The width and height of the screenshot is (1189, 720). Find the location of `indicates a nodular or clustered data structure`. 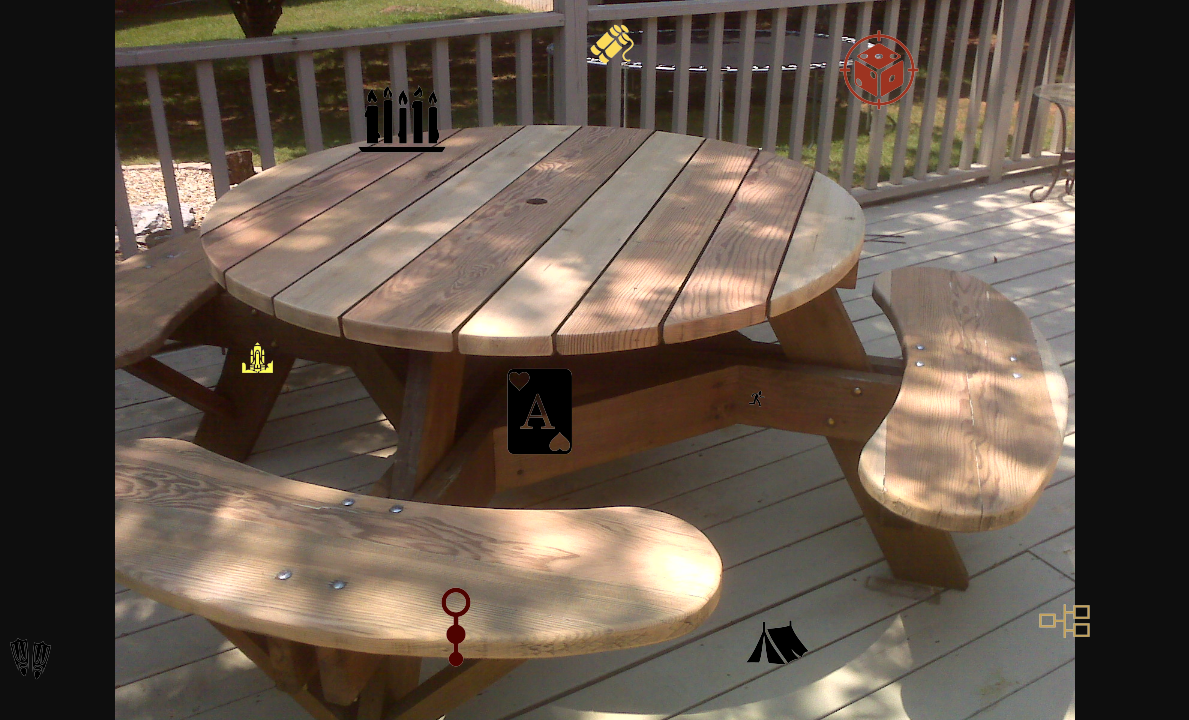

indicates a nodular or clustered data structure is located at coordinates (456, 627).